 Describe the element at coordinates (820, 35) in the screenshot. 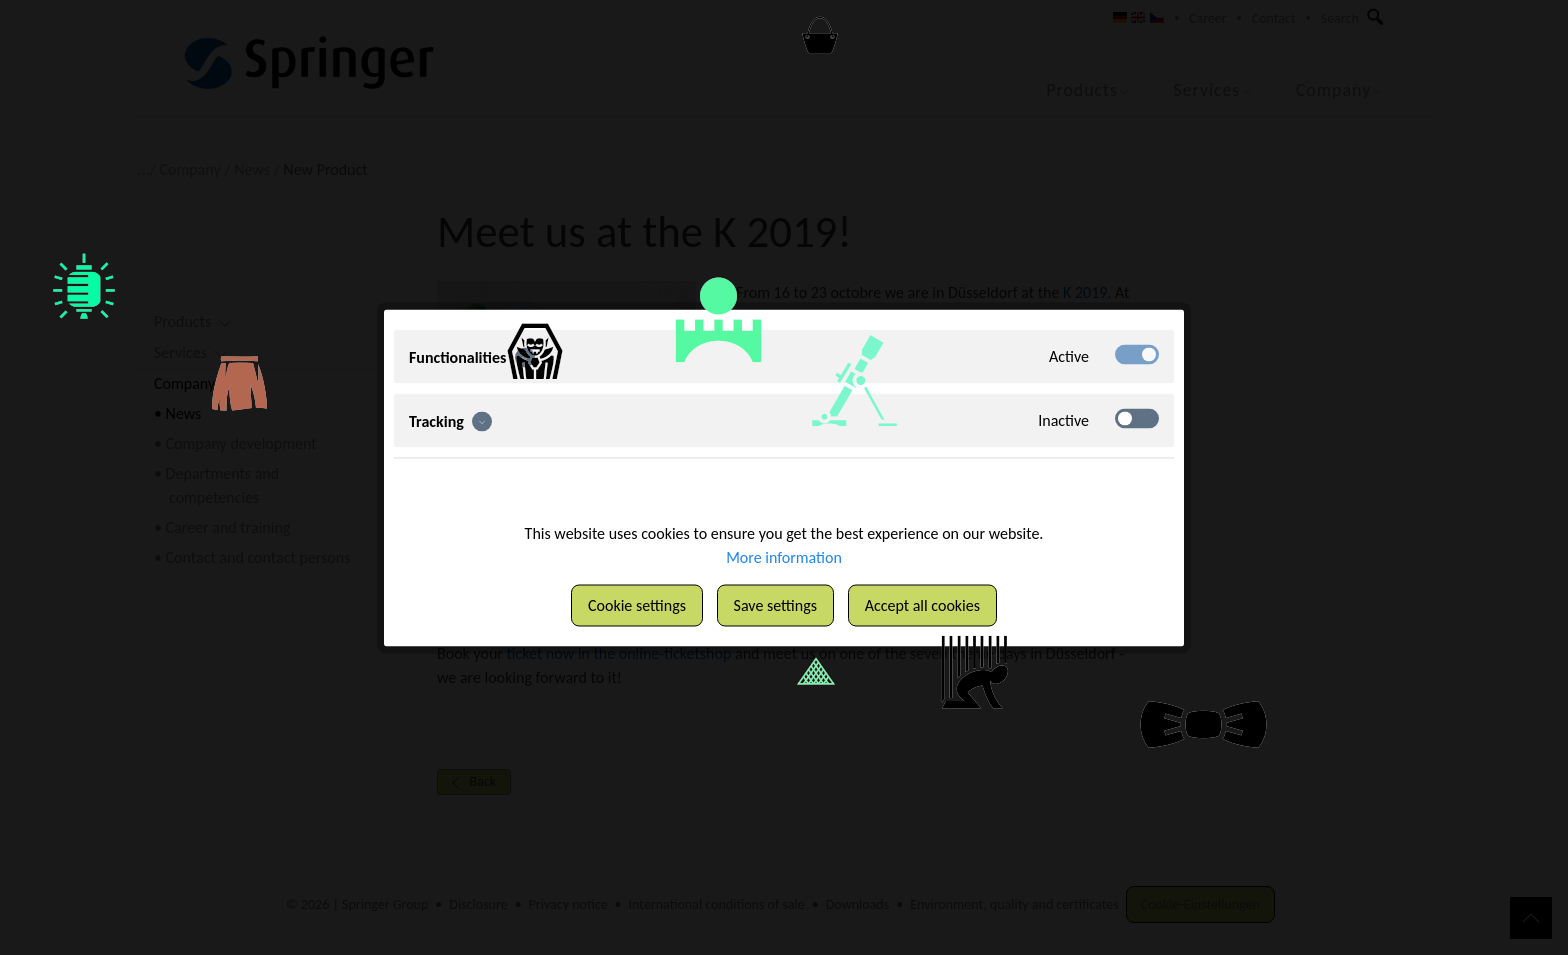

I see `access beach or vacation-related items` at that location.